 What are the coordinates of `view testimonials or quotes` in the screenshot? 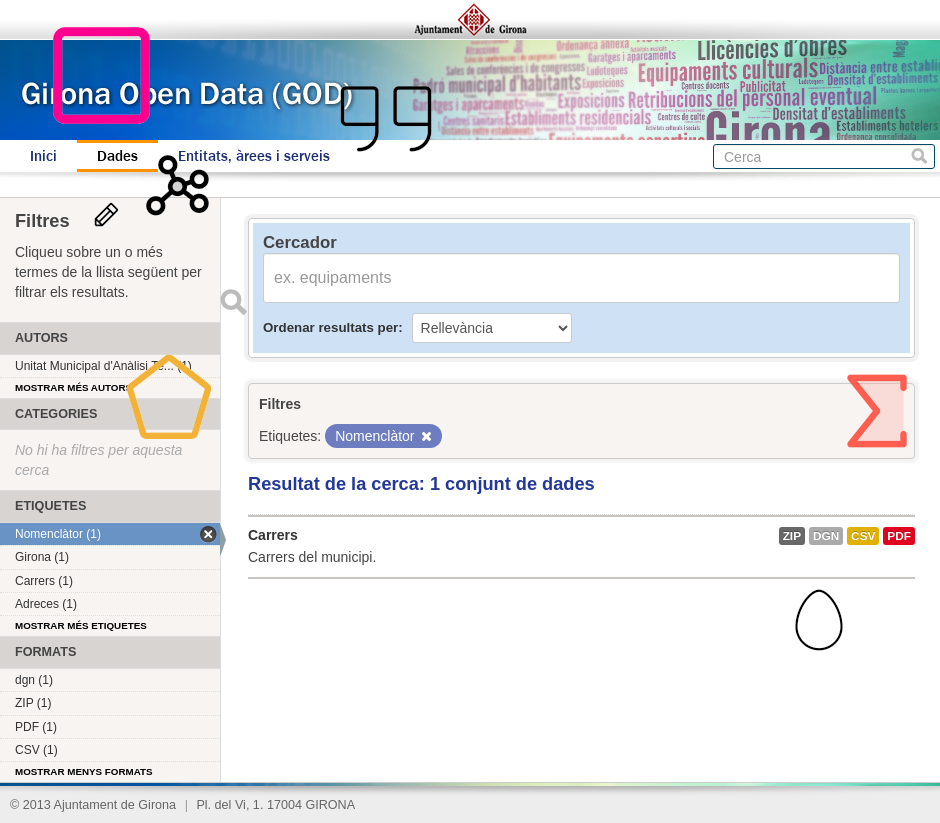 It's located at (386, 117).